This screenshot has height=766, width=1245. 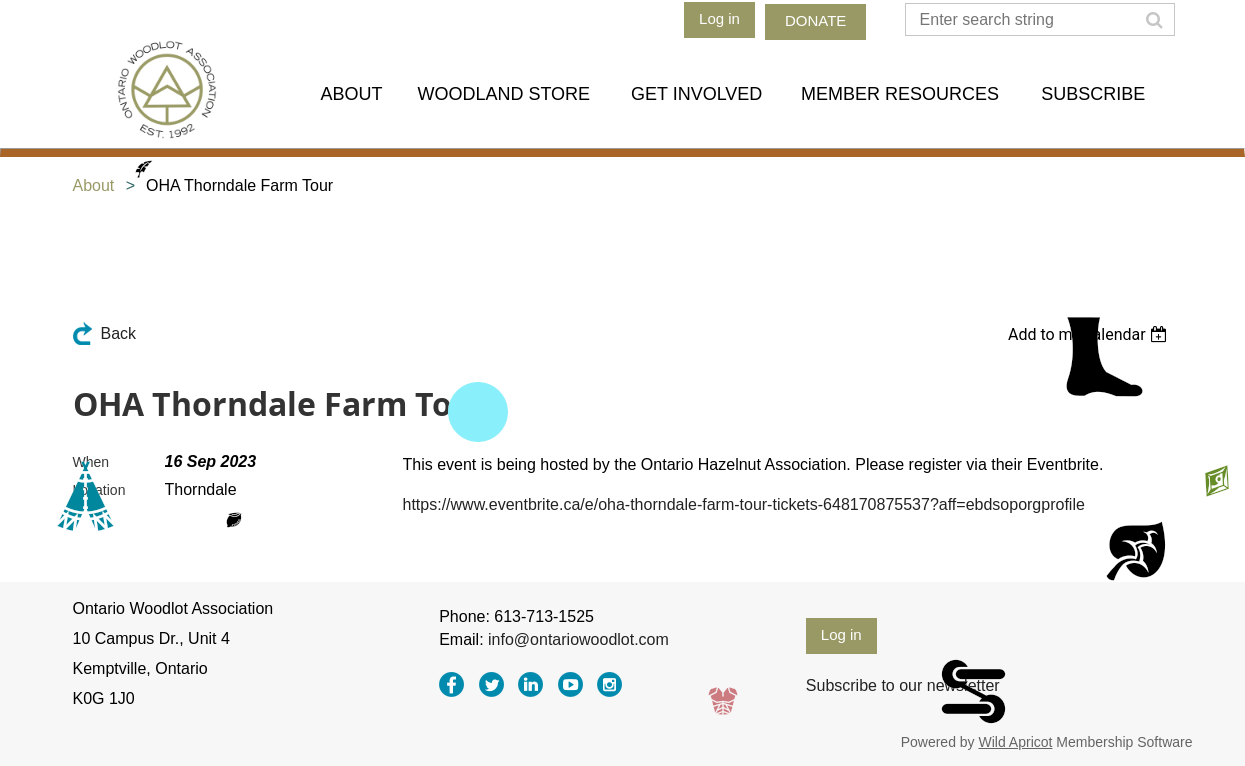 What do you see at coordinates (85, 496) in the screenshot?
I see `access camping or outdoor activity features` at bounding box center [85, 496].